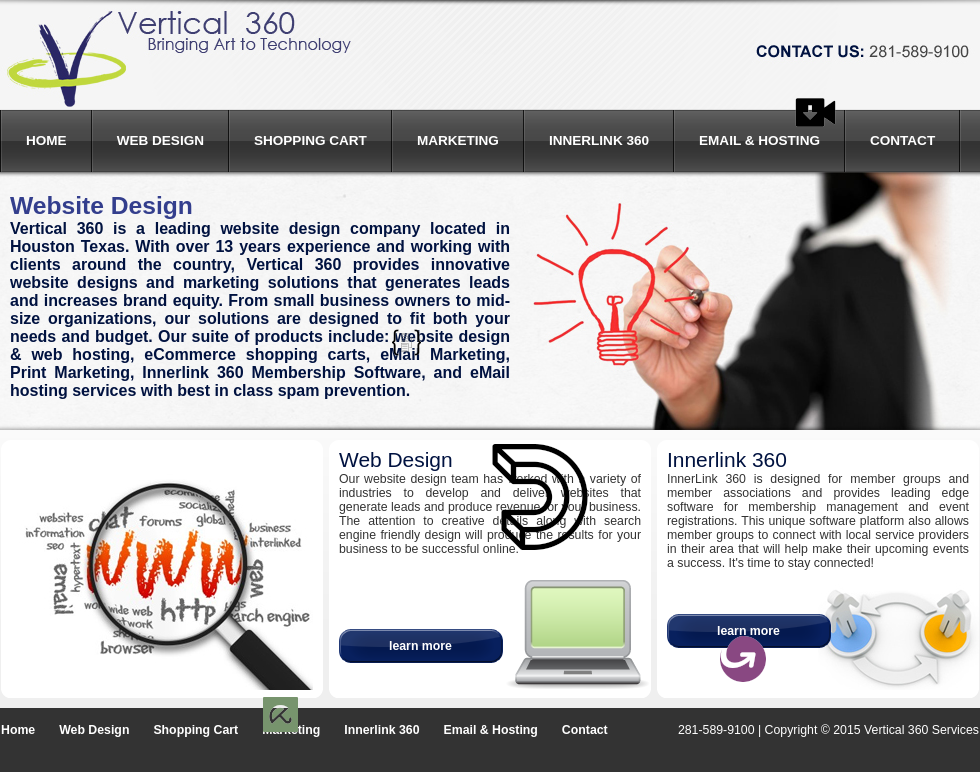 The width and height of the screenshot is (980, 772). Describe the element at coordinates (280, 714) in the screenshot. I see `open avira antivirus software` at that location.